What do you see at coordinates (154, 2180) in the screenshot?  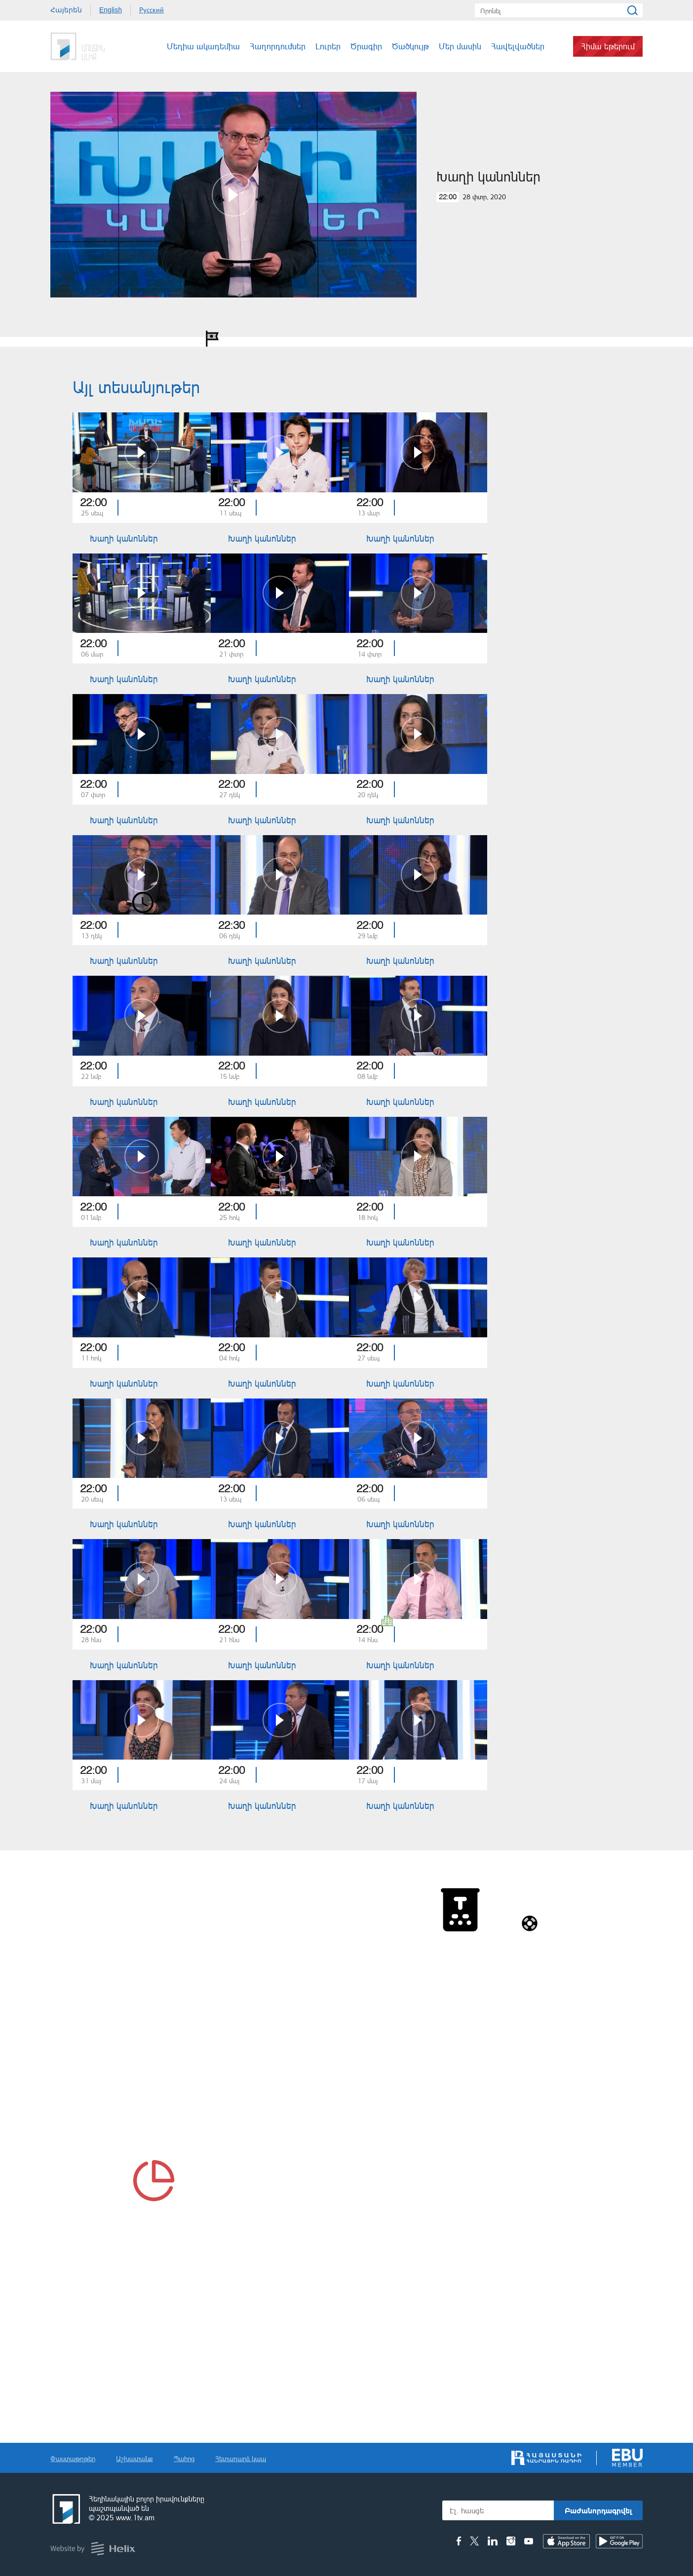 I see `view analytics or statistics` at bounding box center [154, 2180].